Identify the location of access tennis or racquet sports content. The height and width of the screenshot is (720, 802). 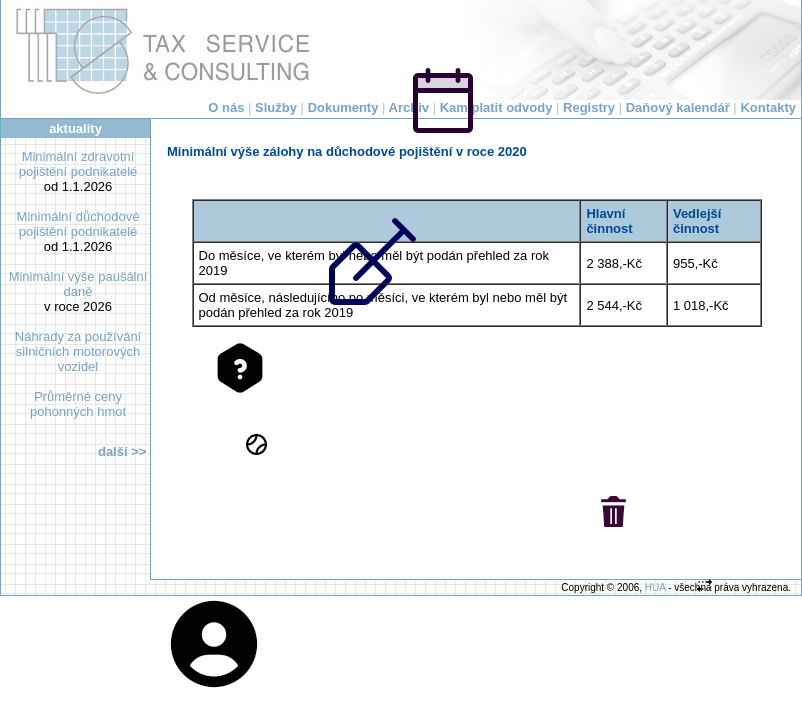
(256, 444).